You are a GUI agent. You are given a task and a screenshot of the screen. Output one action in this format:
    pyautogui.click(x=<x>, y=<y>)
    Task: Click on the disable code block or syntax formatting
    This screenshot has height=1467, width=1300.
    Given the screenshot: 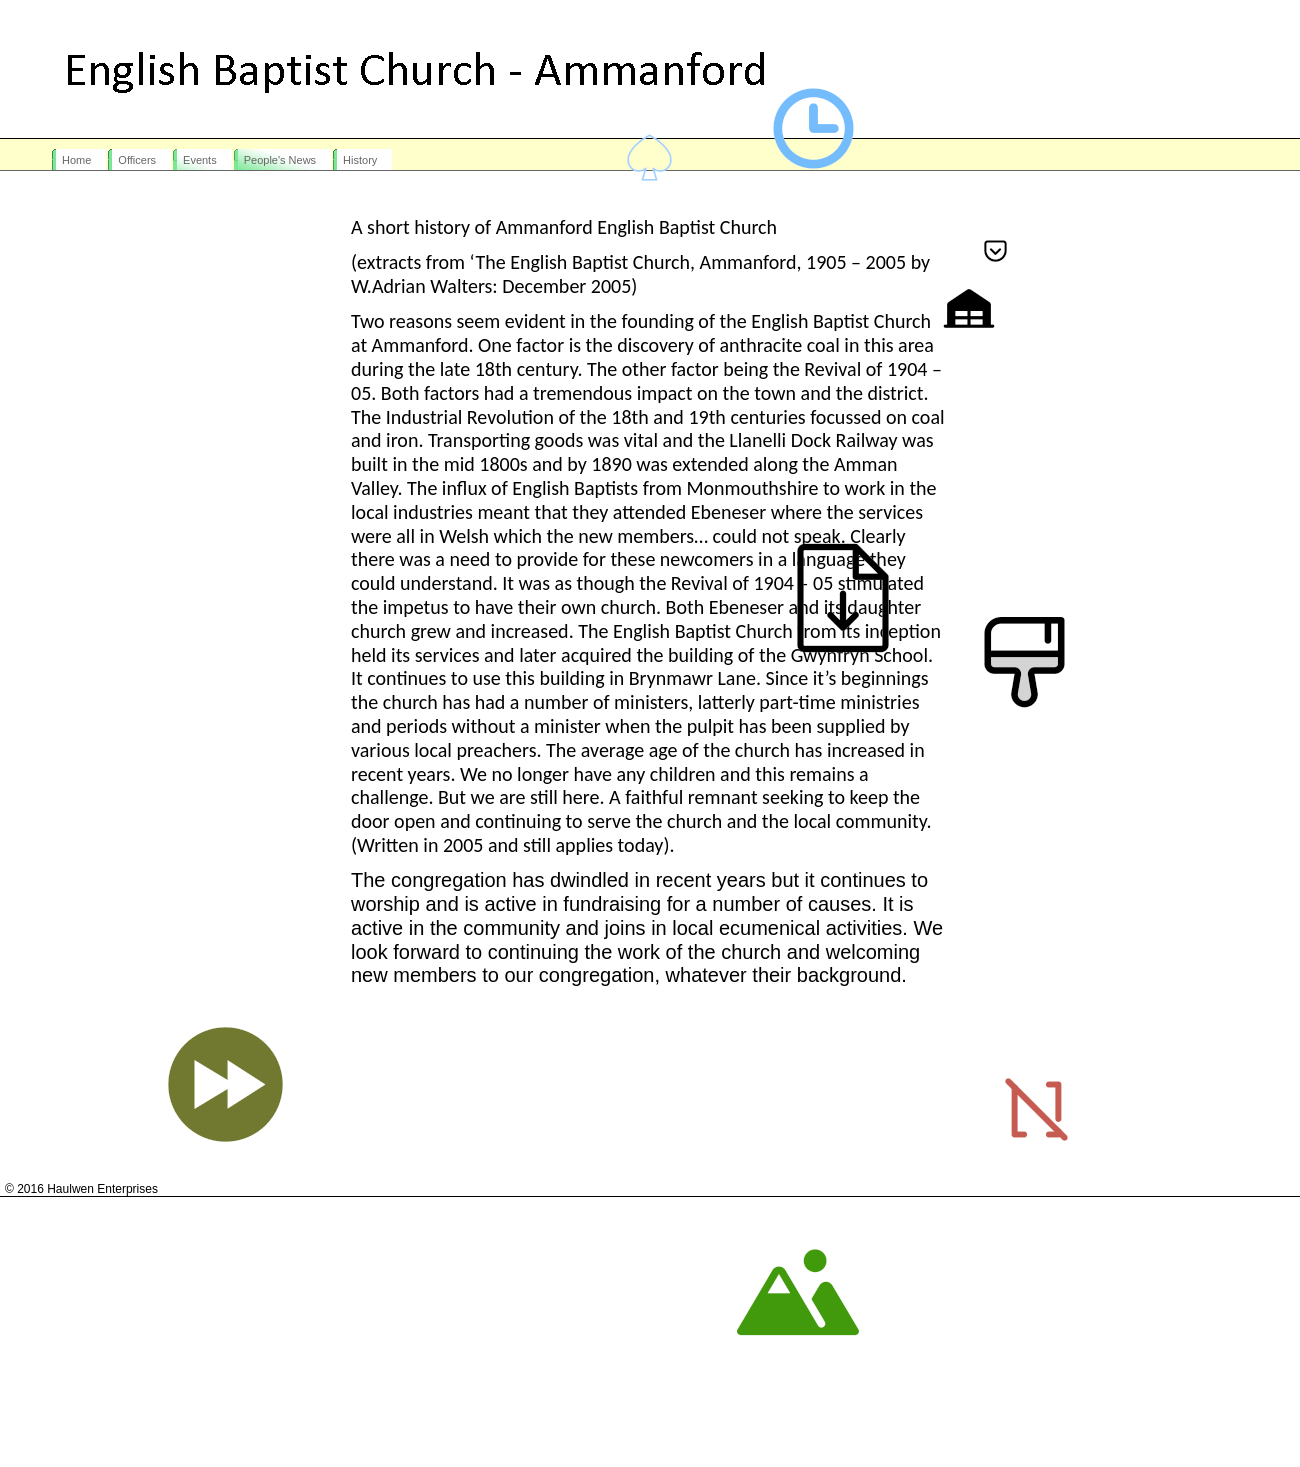 What is the action you would take?
    pyautogui.click(x=1036, y=1109)
    